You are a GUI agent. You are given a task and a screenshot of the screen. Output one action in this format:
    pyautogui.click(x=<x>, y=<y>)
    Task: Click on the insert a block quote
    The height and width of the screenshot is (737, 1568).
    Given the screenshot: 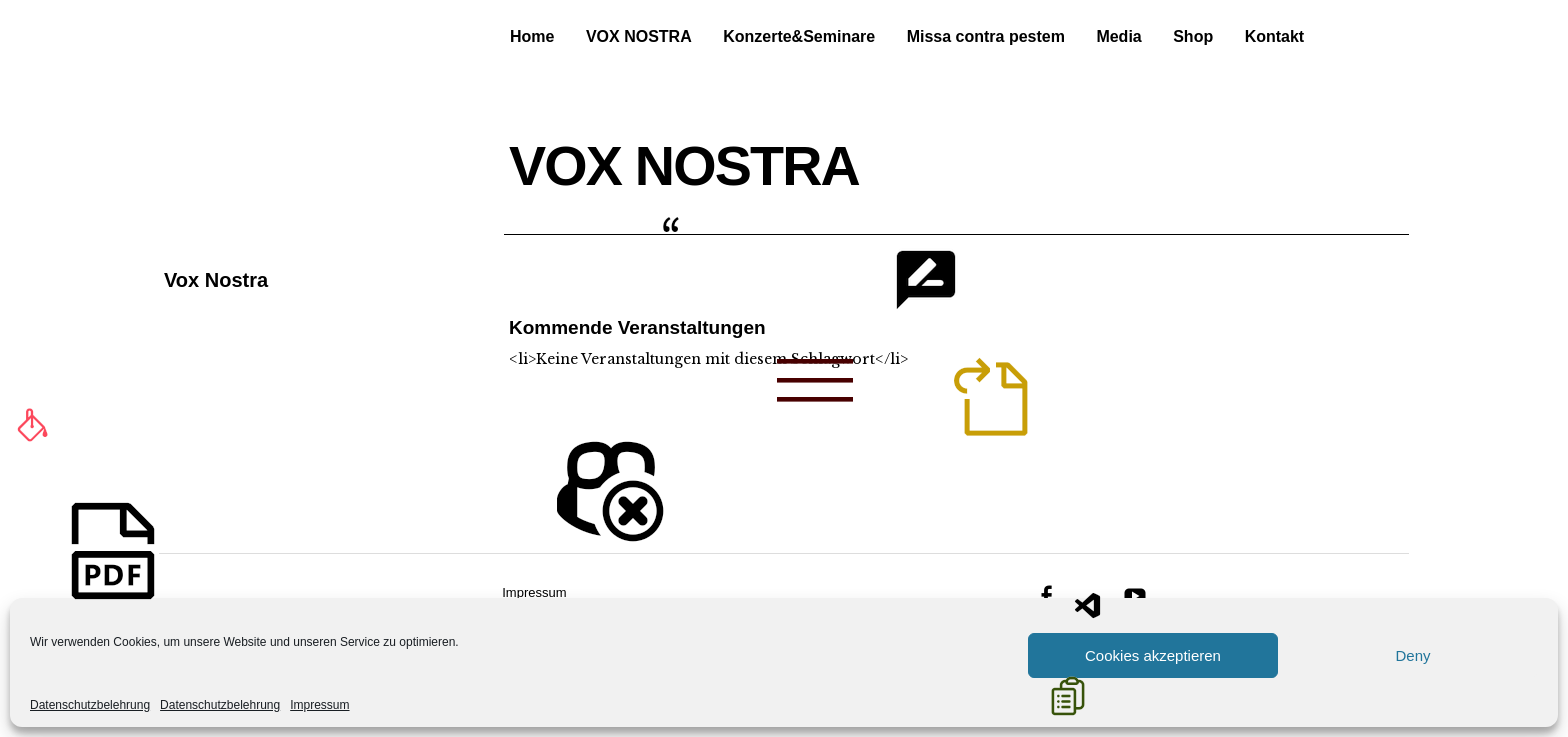 What is the action you would take?
    pyautogui.click(x=671, y=224)
    